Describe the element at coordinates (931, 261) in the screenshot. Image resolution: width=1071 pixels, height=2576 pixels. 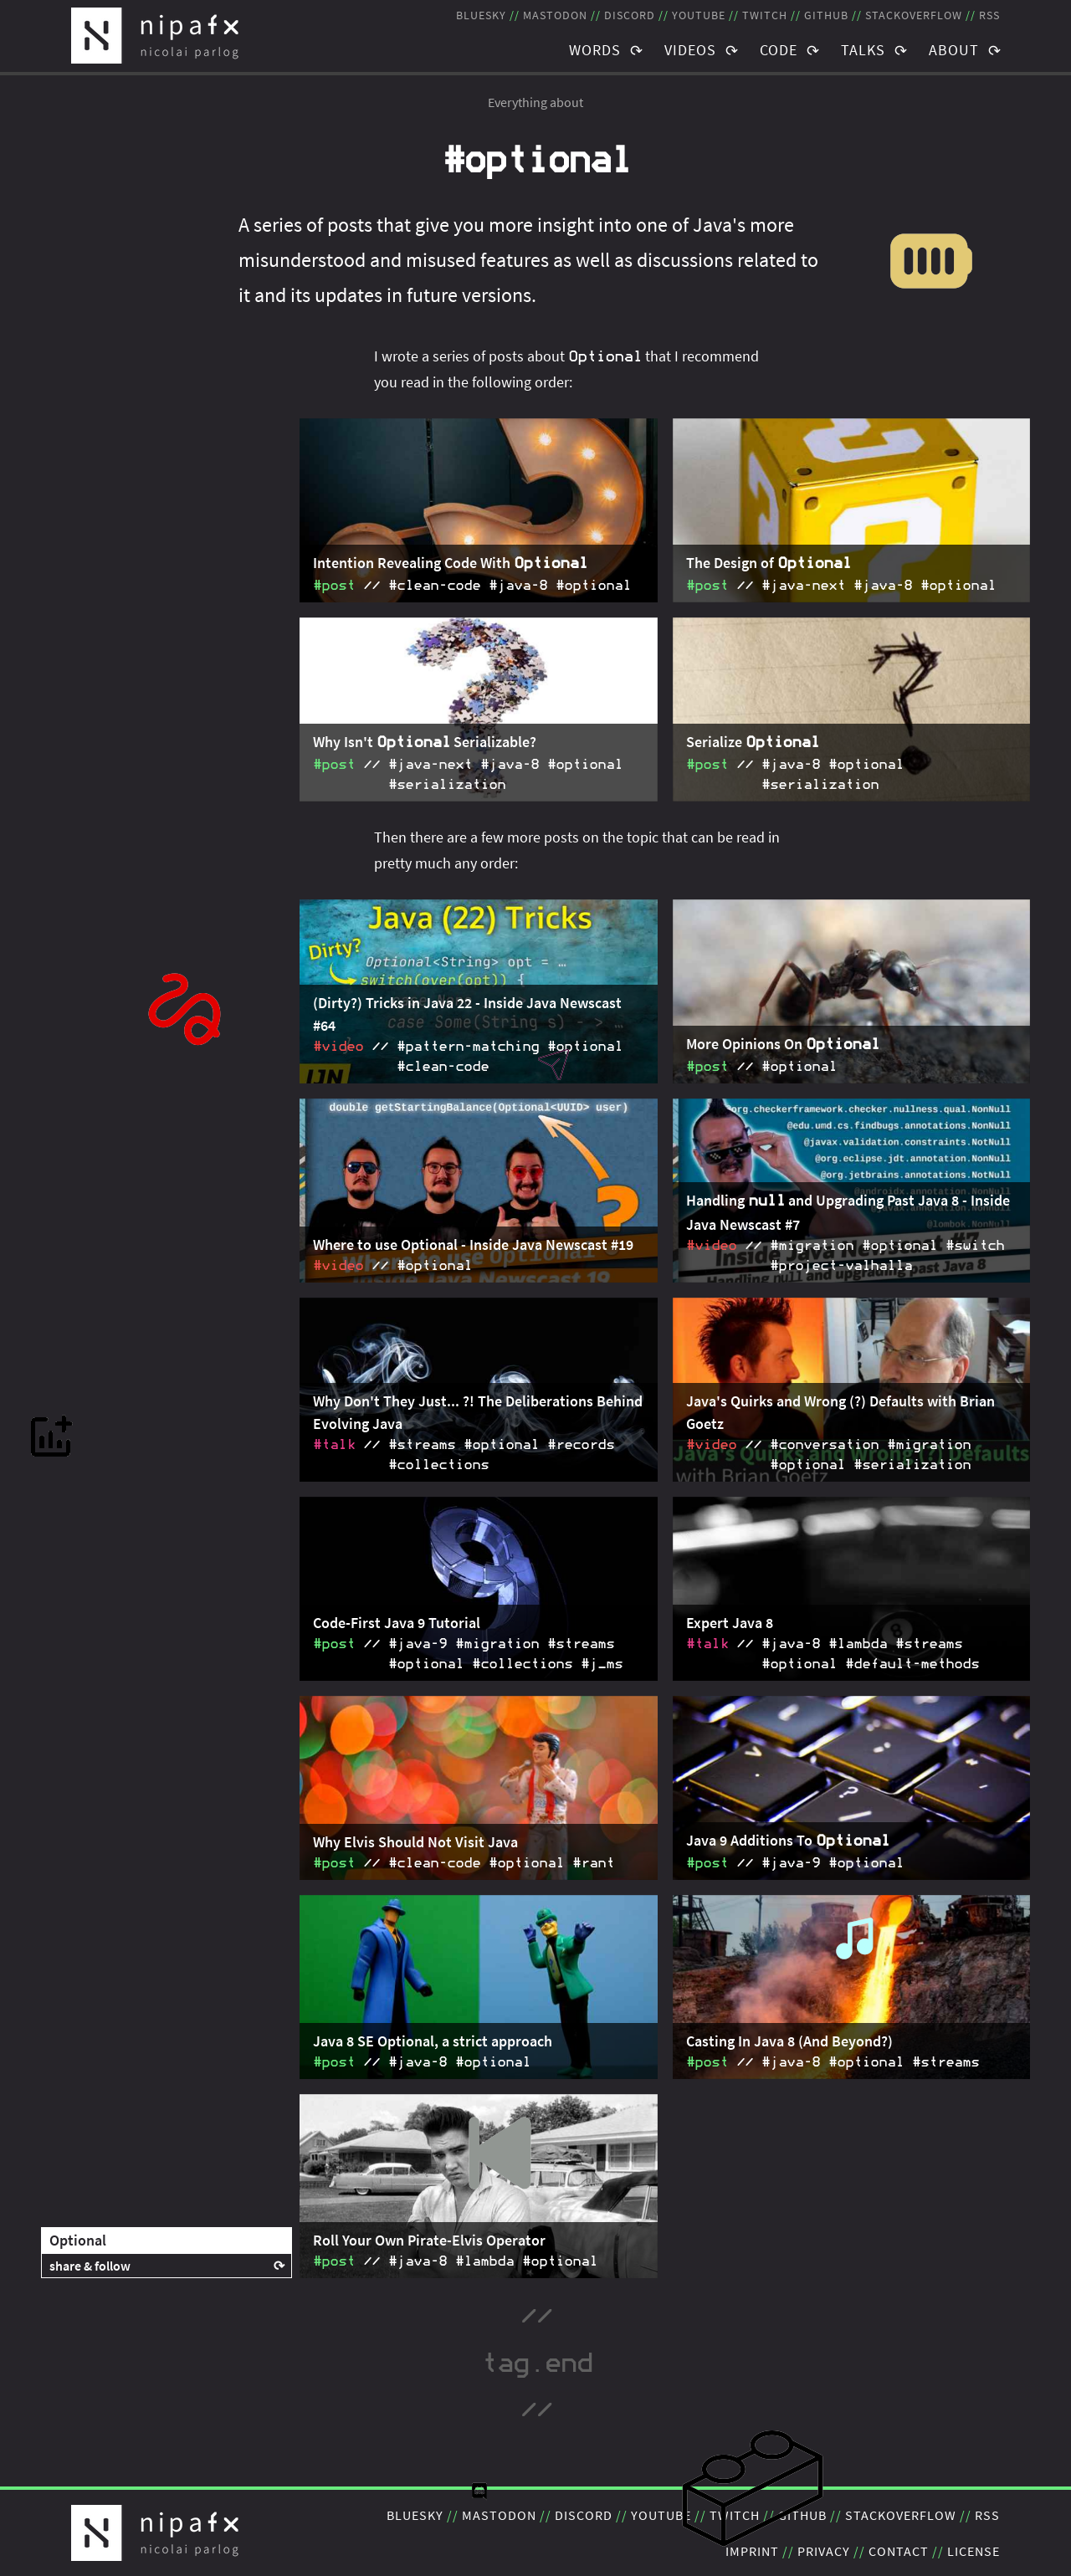
I see `indicates full or high battery level` at that location.